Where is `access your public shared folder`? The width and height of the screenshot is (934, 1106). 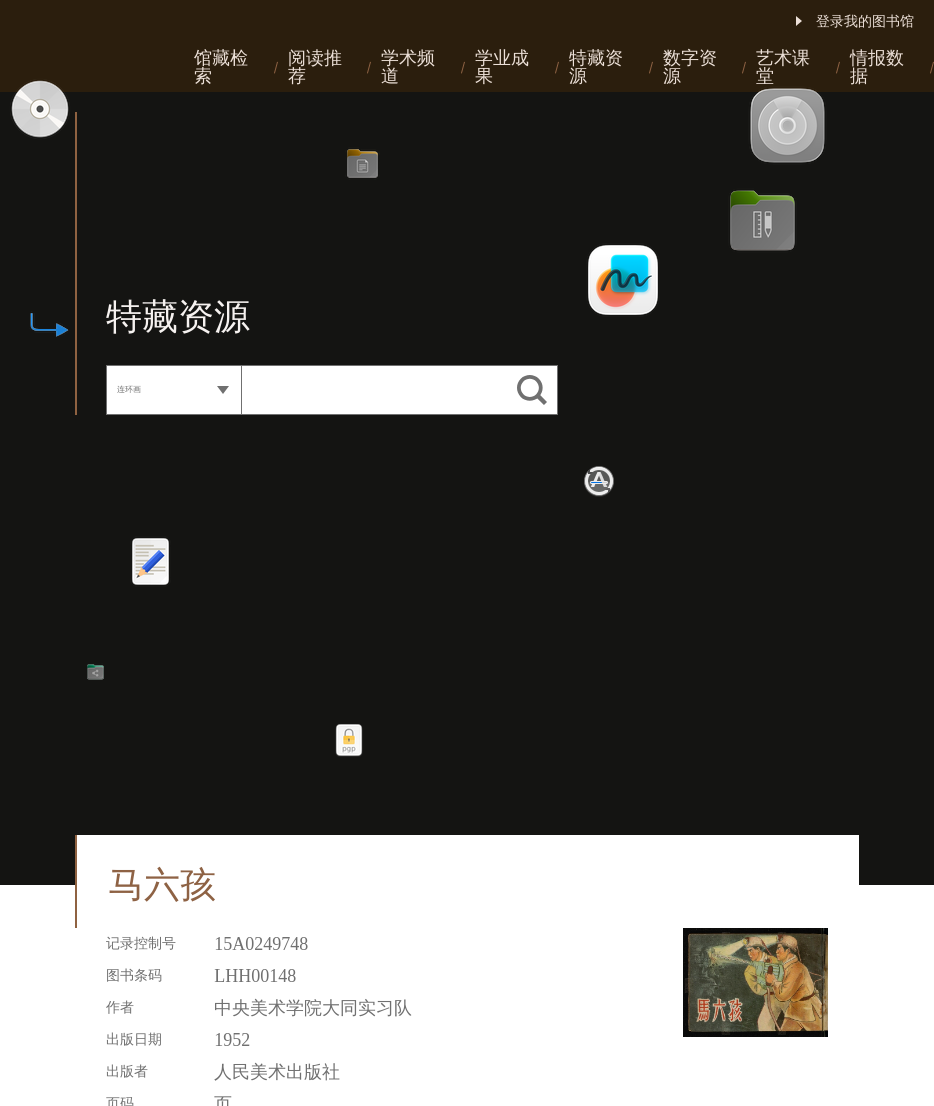 access your public shared folder is located at coordinates (95, 671).